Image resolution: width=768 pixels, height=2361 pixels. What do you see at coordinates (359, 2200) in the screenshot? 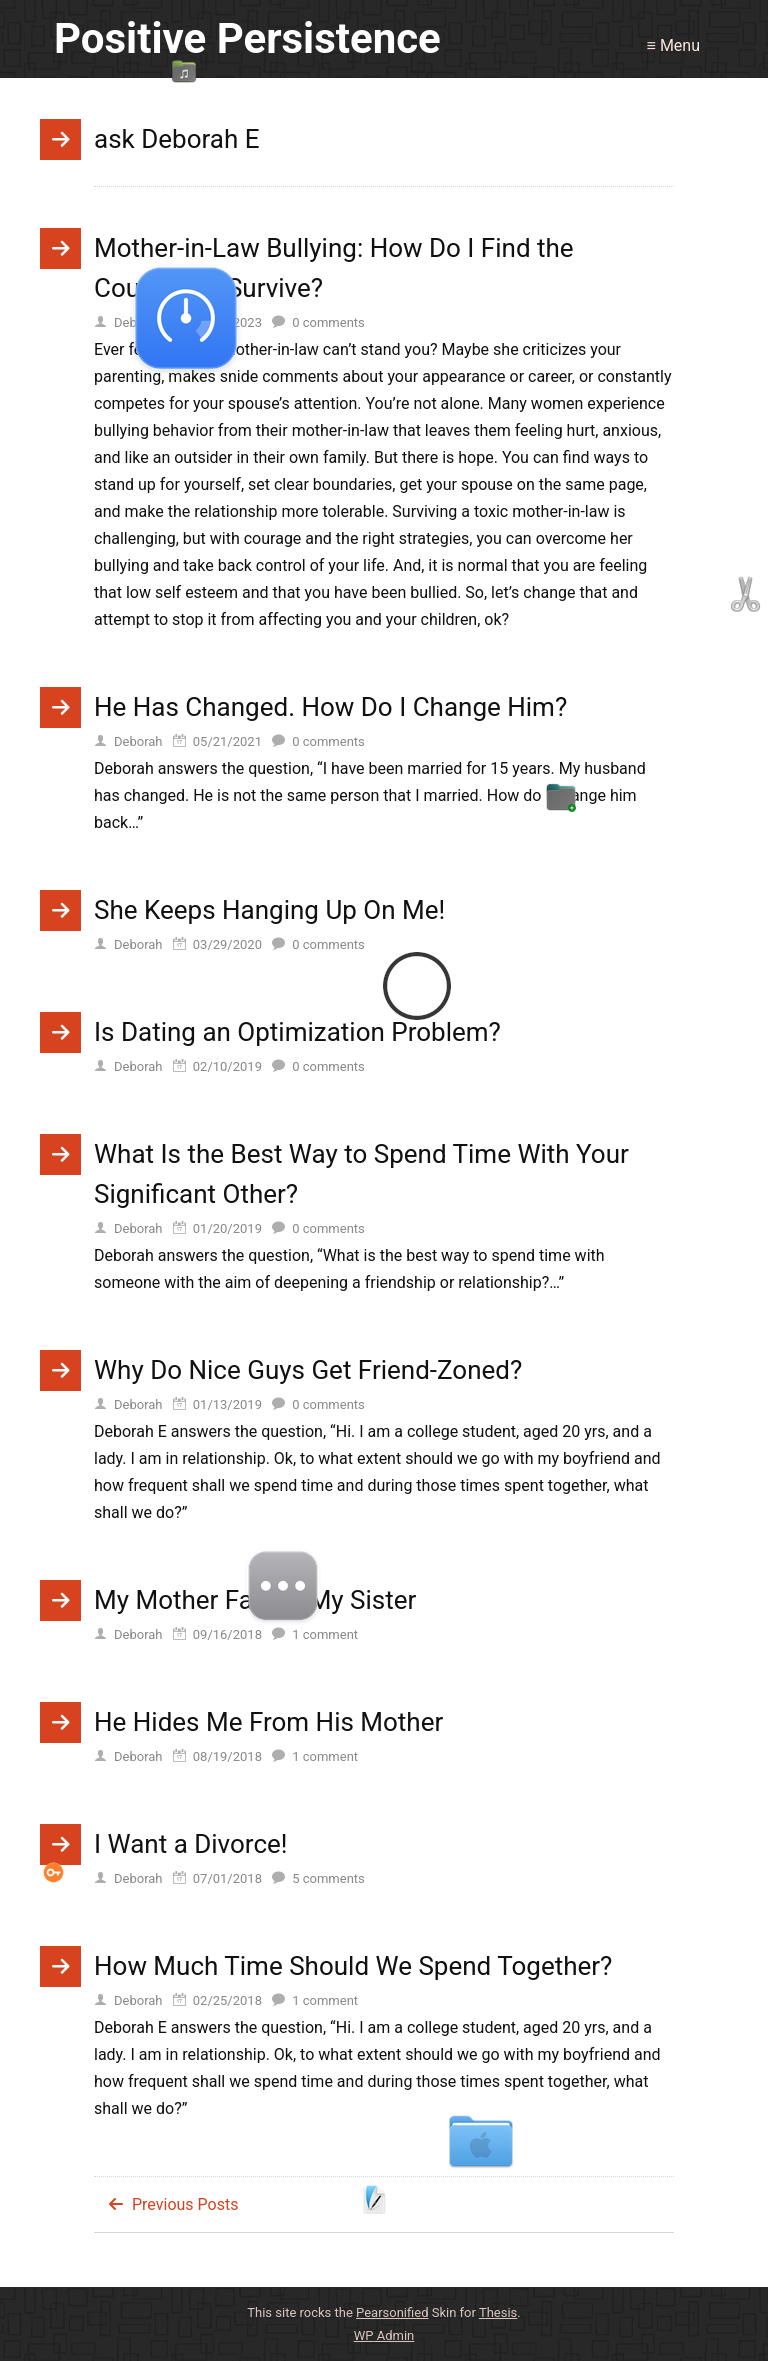
I see `a scribus document file` at bounding box center [359, 2200].